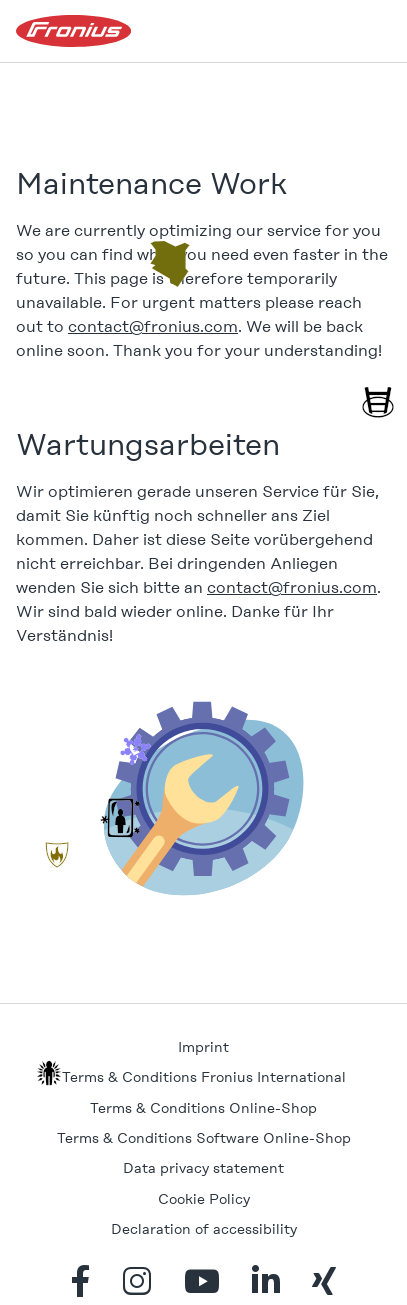 The width and height of the screenshot is (407, 1305). I want to click on activate fire protection or resistance, so click(57, 855).